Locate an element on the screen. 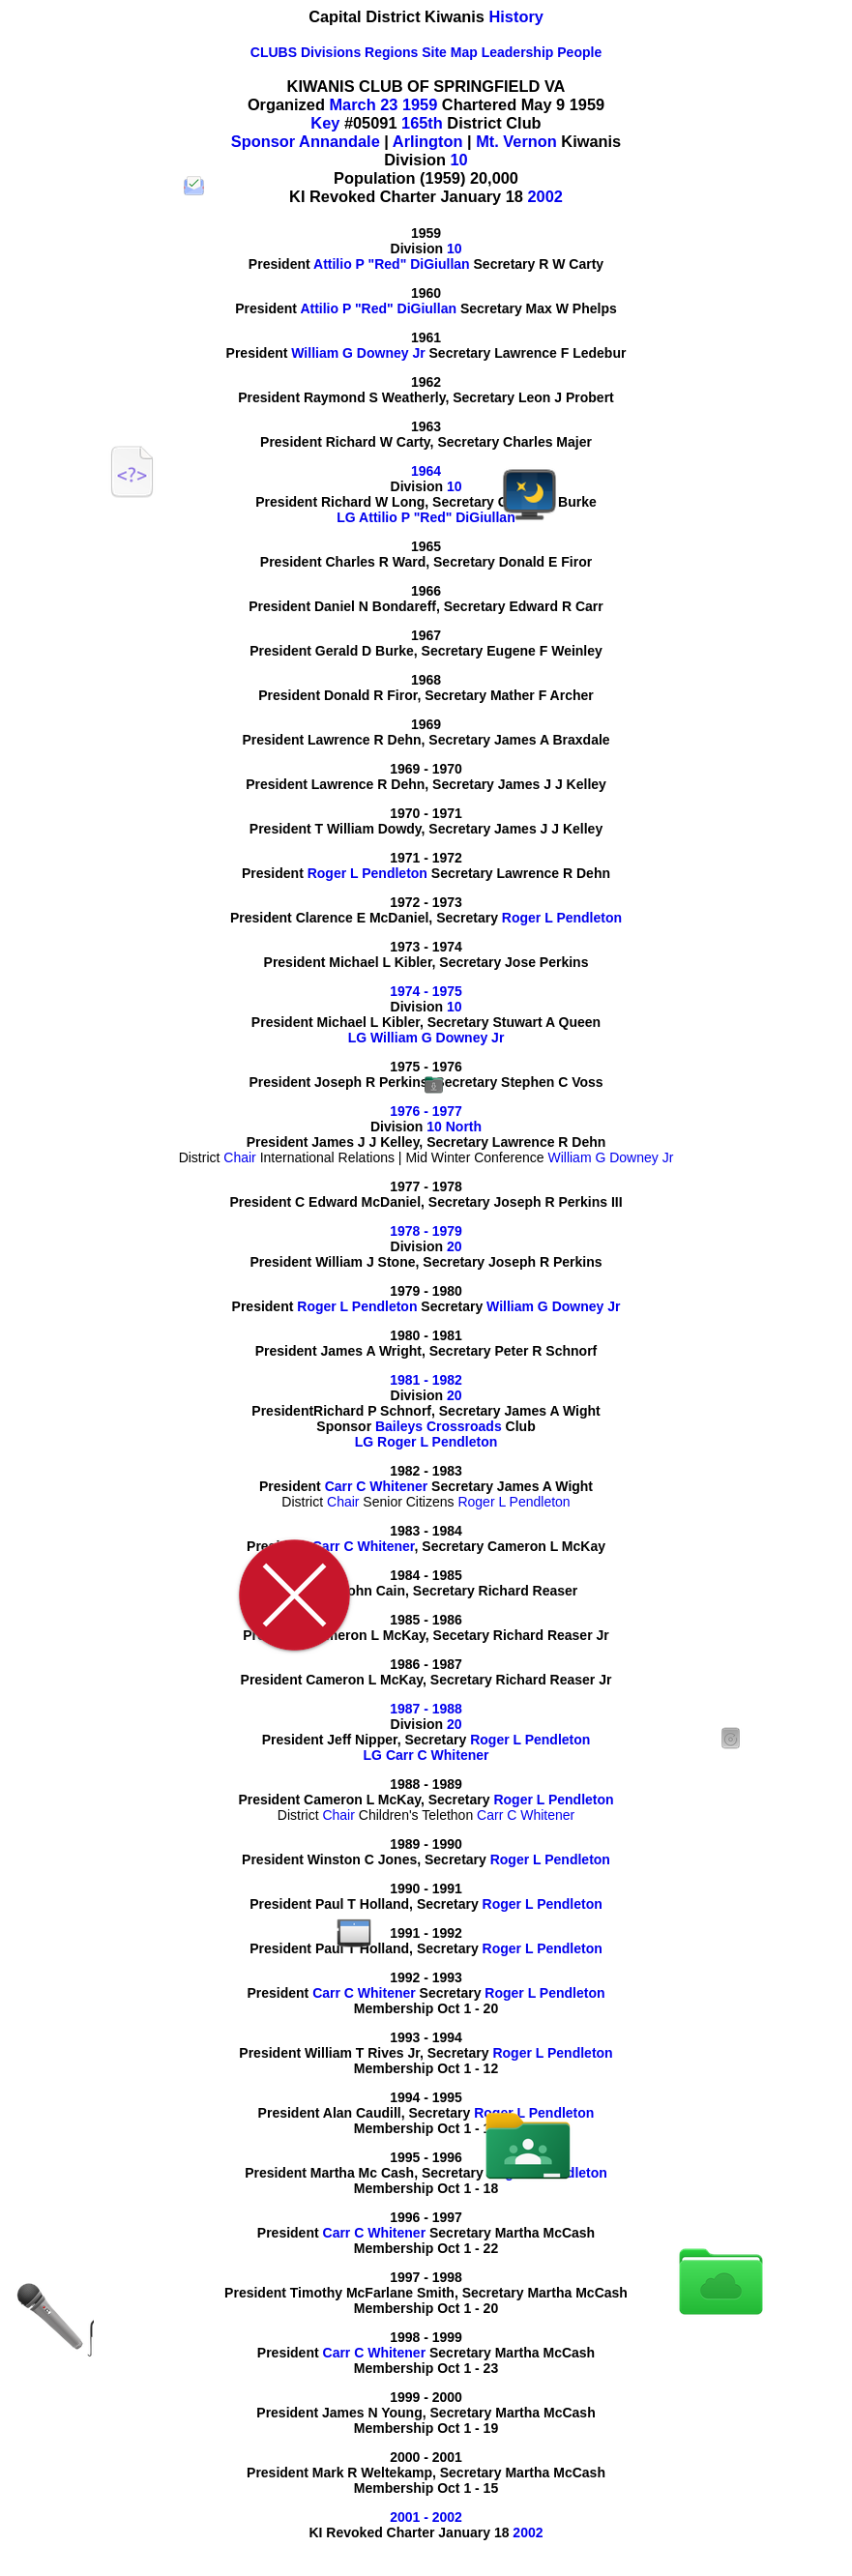 This screenshot has width=852, height=2576. open google classroom files folder is located at coordinates (527, 2148).